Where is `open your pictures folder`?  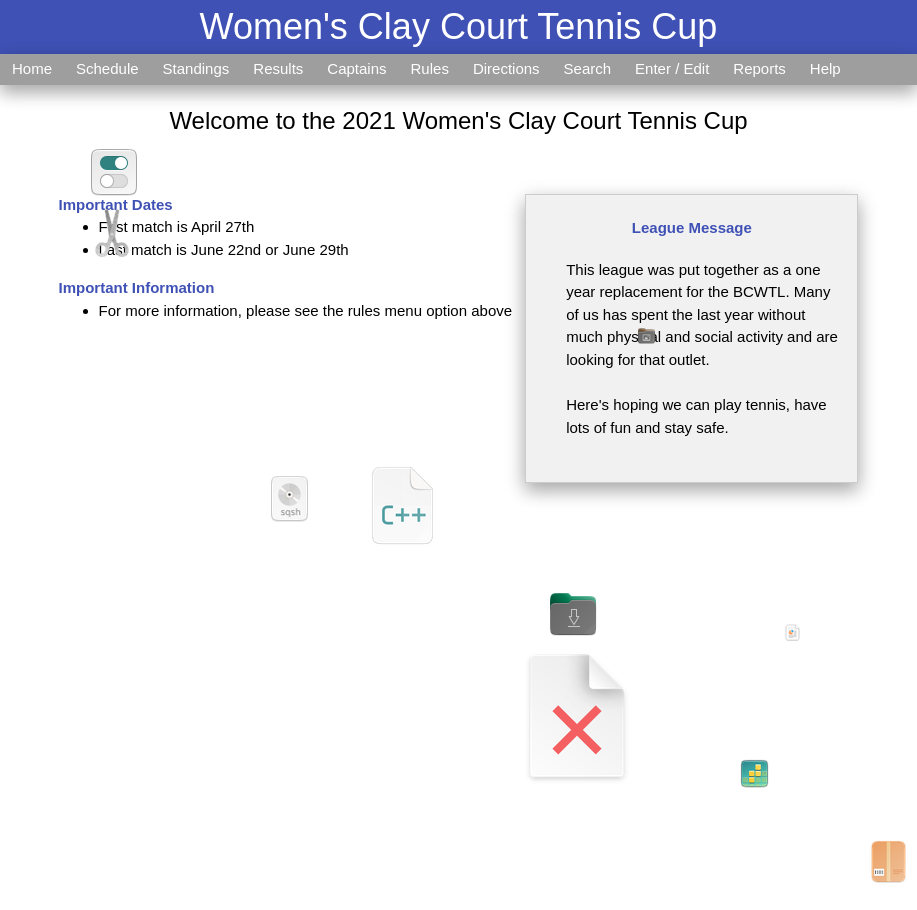 open your pictures folder is located at coordinates (646, 335).